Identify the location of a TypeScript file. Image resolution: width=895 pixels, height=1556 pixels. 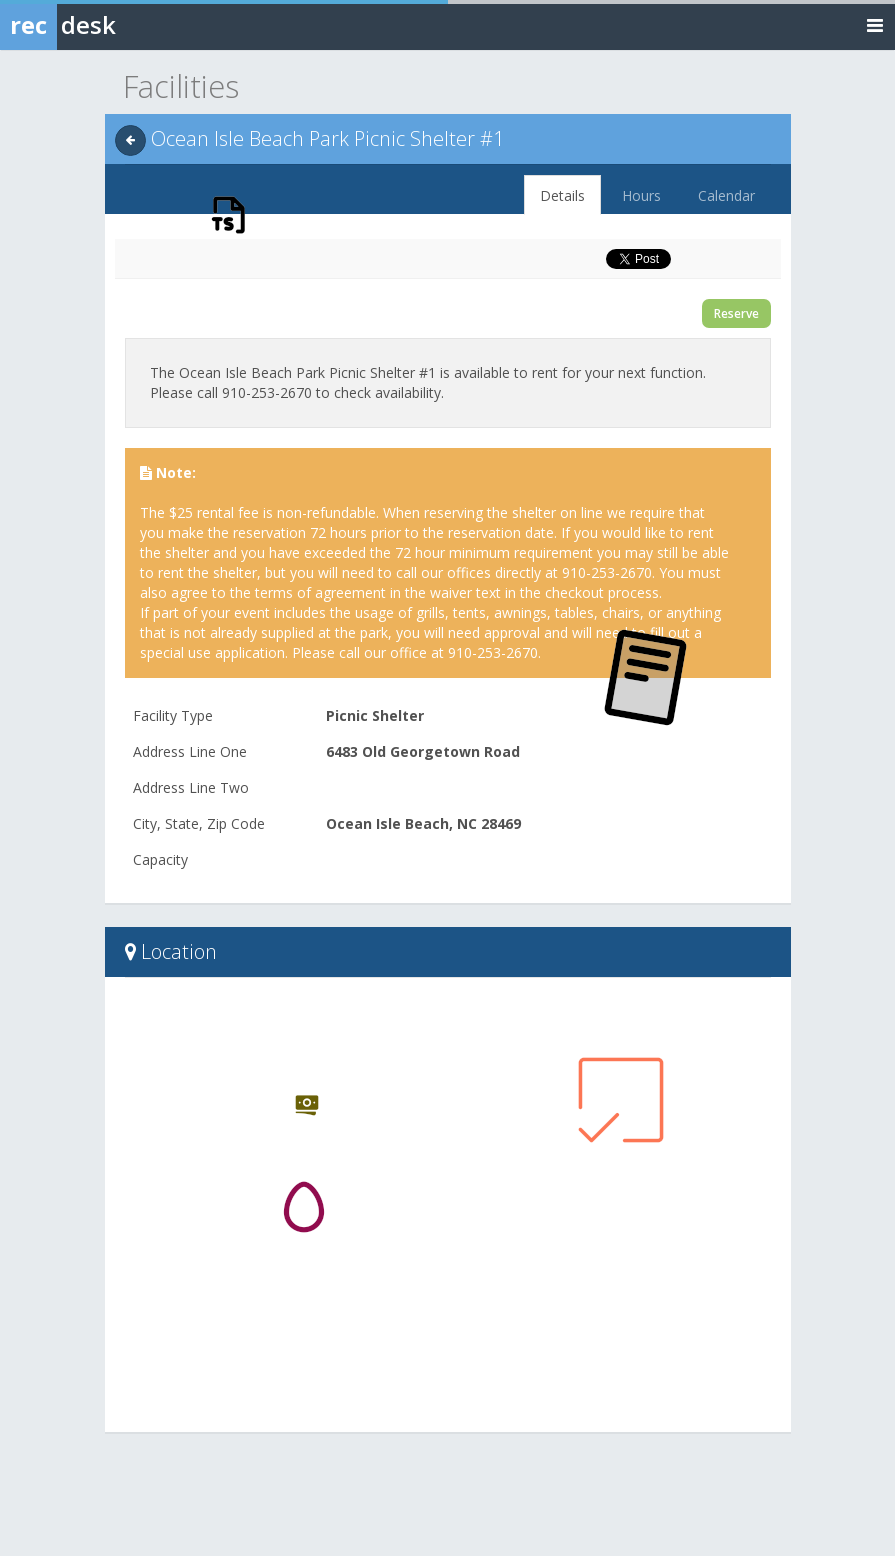
(229, 215).